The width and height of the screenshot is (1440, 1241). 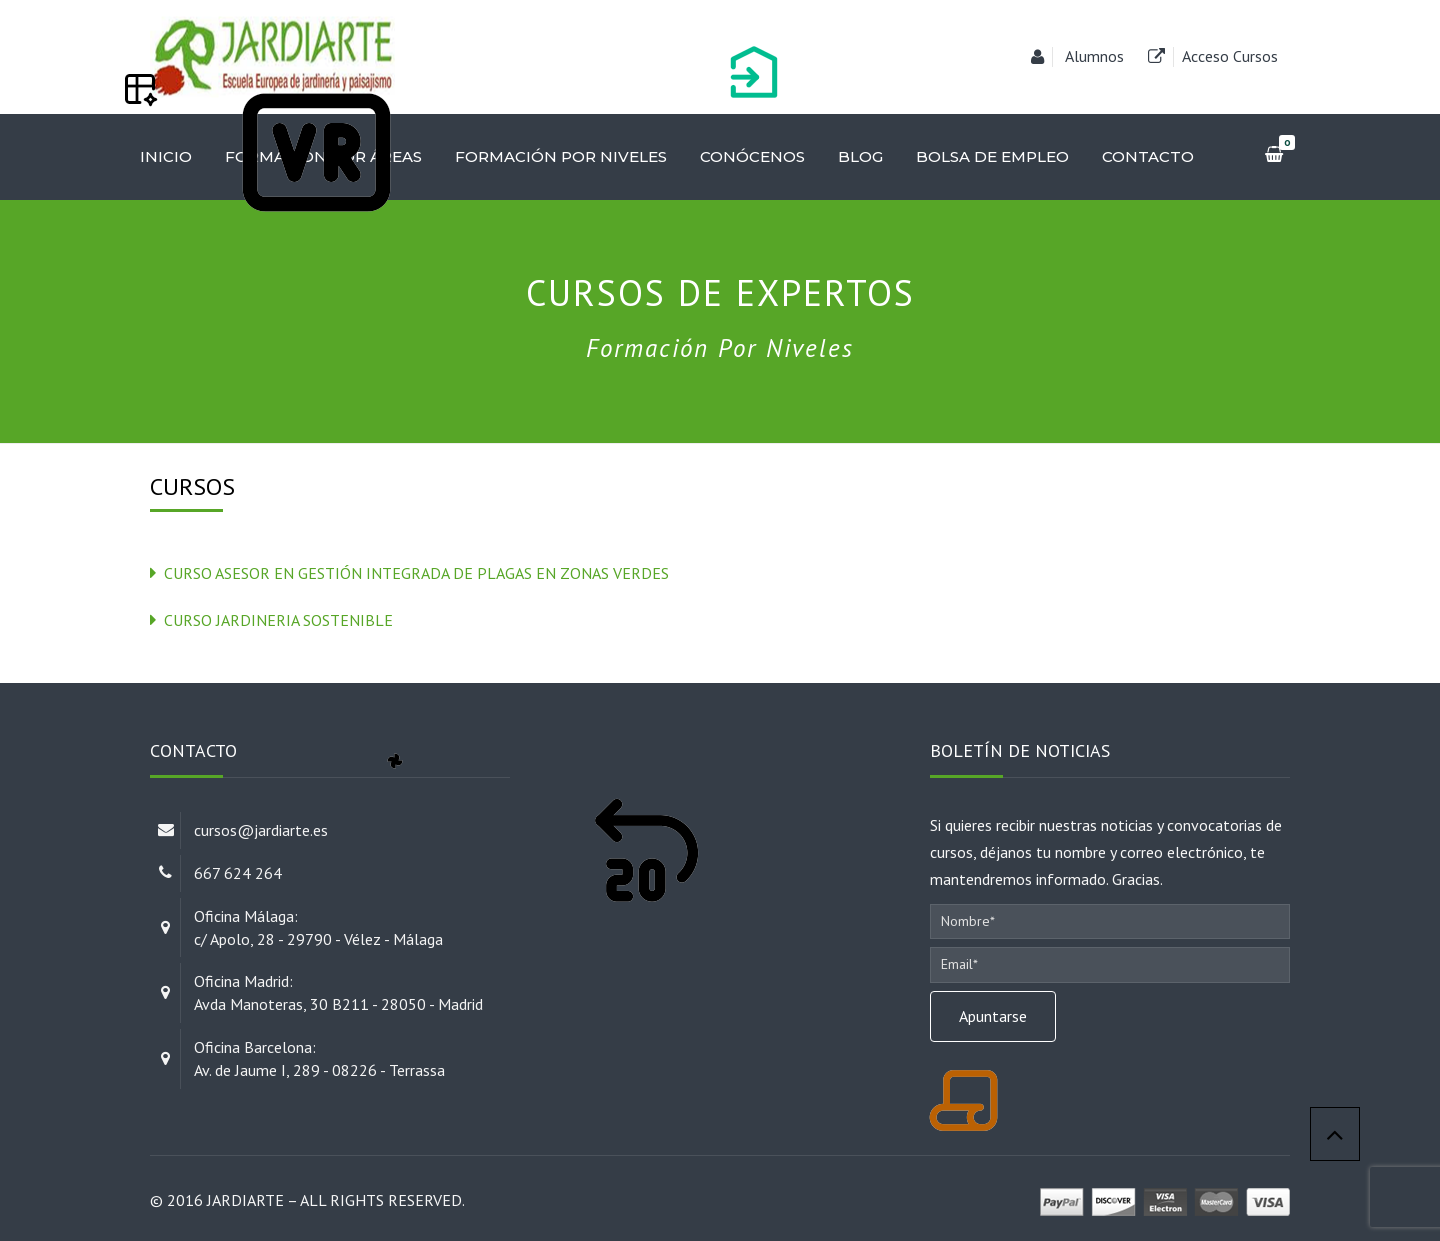 I want to click on view or edit scripts, so click(x=963, y=1100).